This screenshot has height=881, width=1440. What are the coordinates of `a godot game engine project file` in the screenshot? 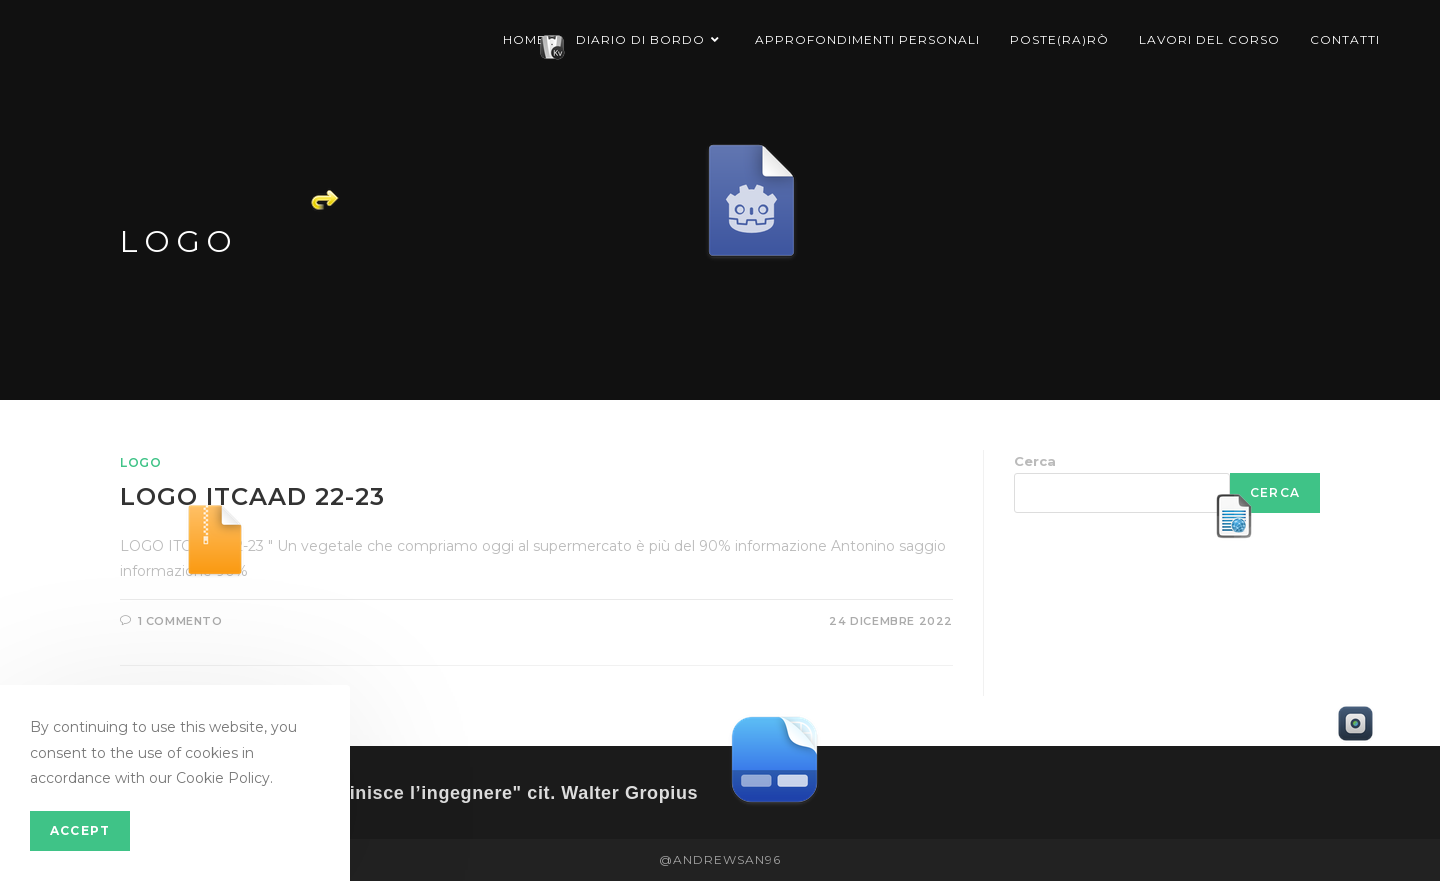 It's located at (751, 202).